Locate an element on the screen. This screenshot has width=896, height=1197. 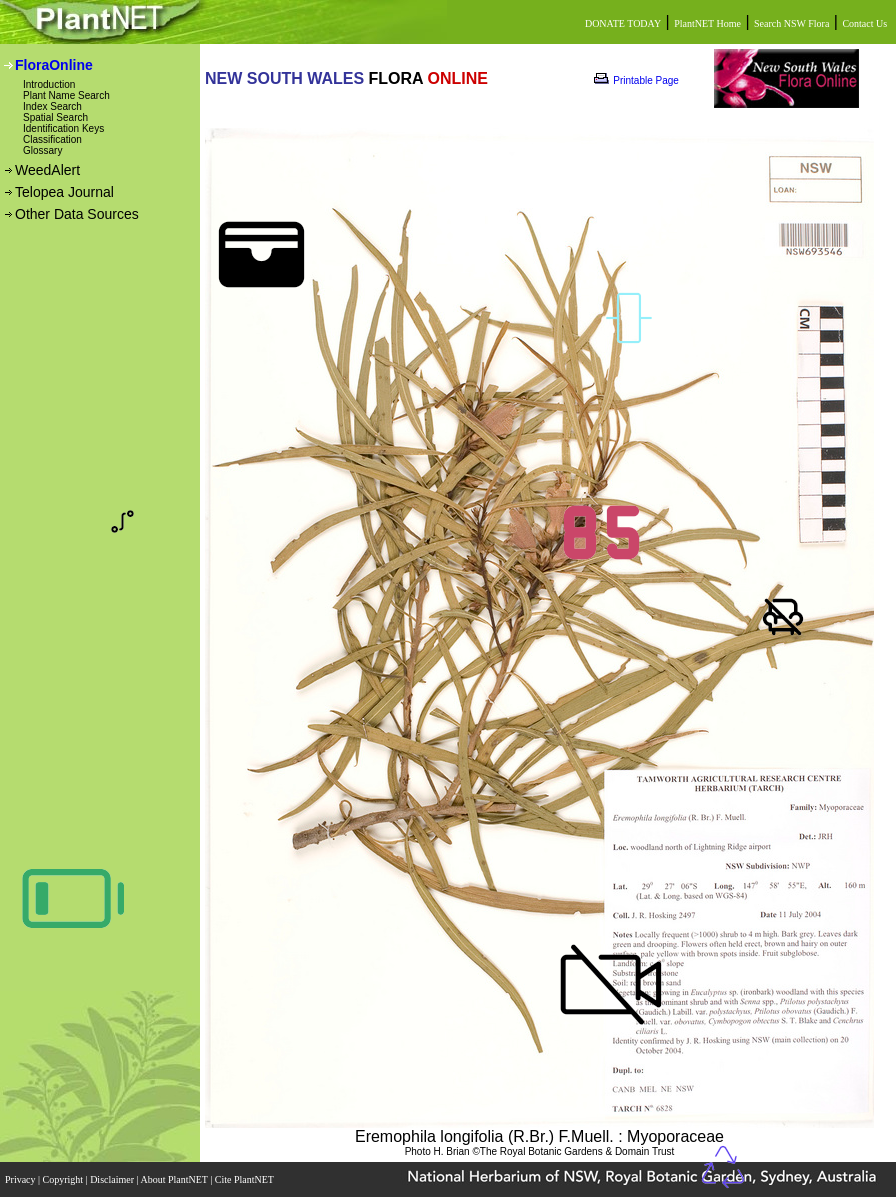
turn off camera or disable video is located at coordinates (607, 984).